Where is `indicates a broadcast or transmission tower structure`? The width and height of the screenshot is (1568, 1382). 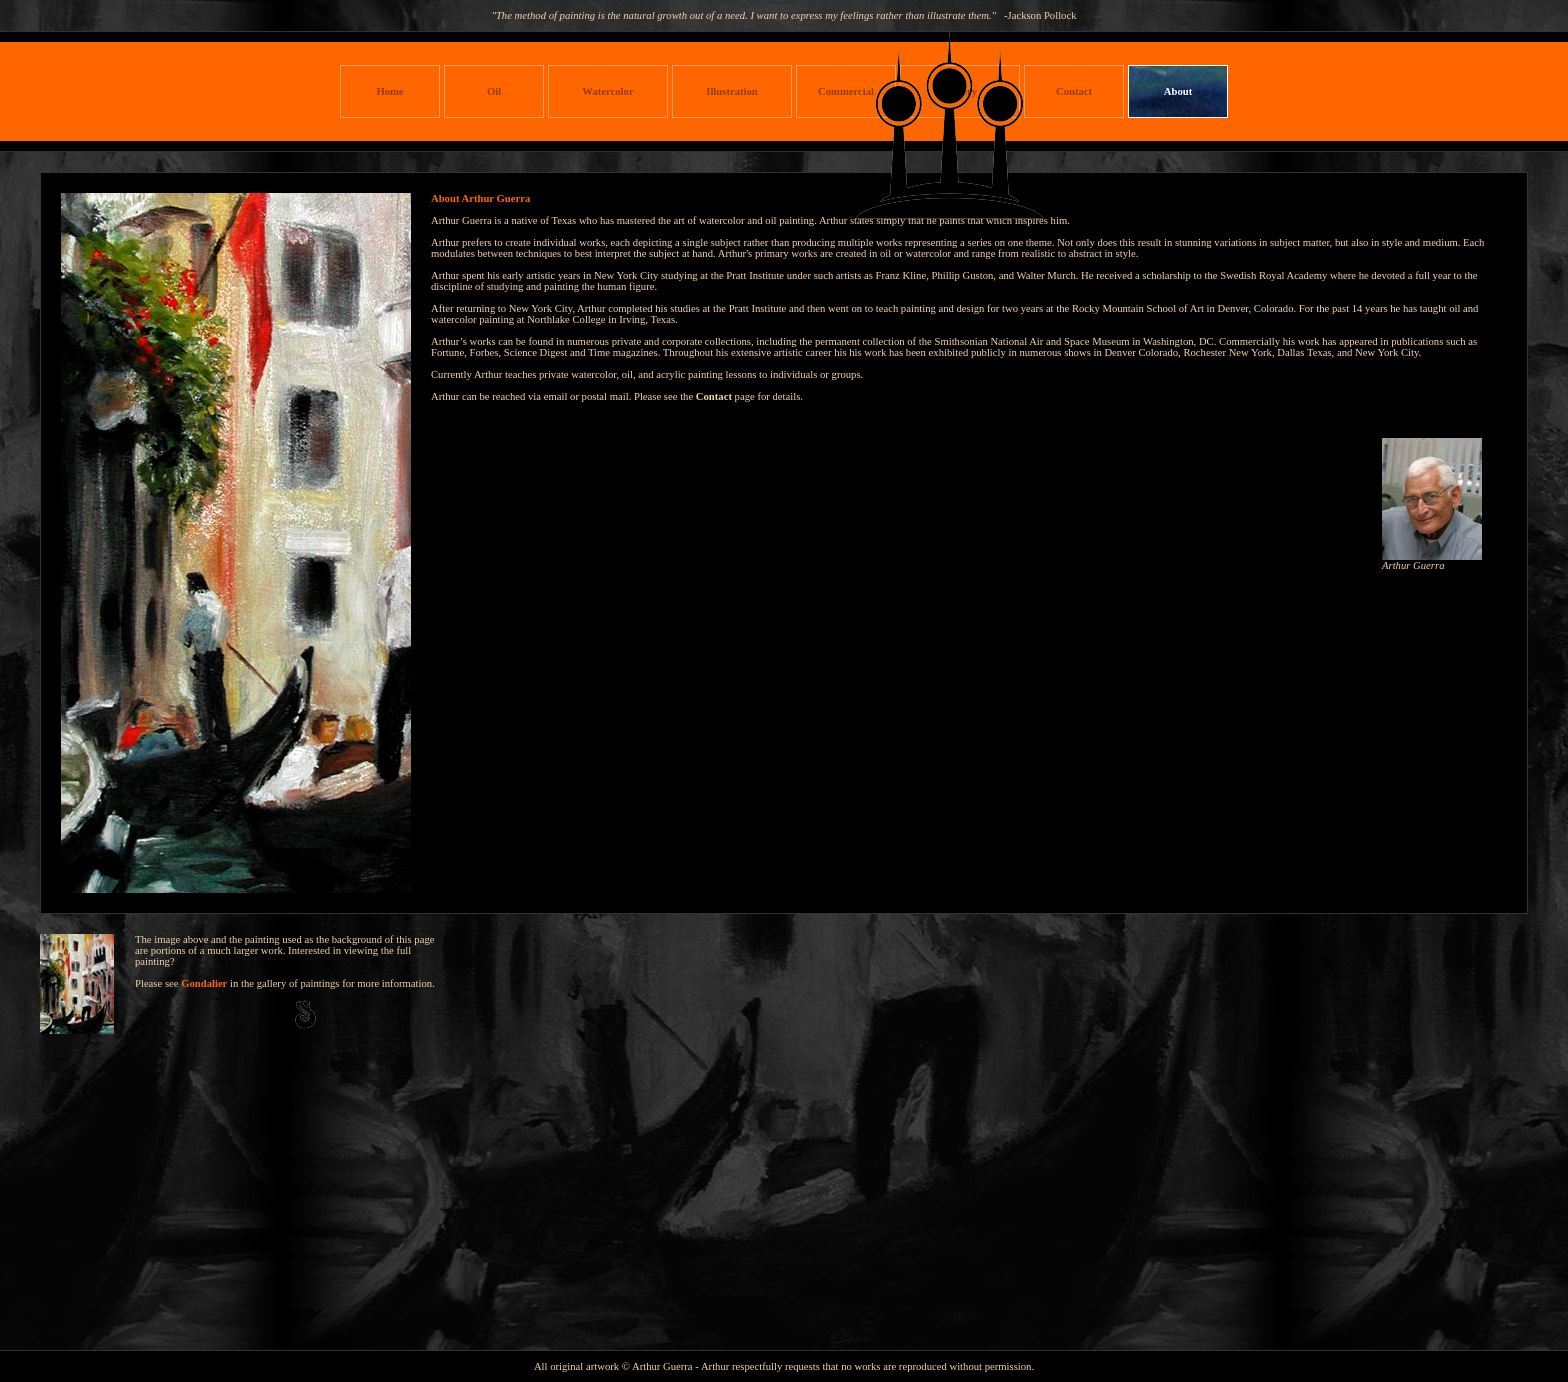 indicates a broadcast or transmission tower structure is located at coordinates (949, 124).